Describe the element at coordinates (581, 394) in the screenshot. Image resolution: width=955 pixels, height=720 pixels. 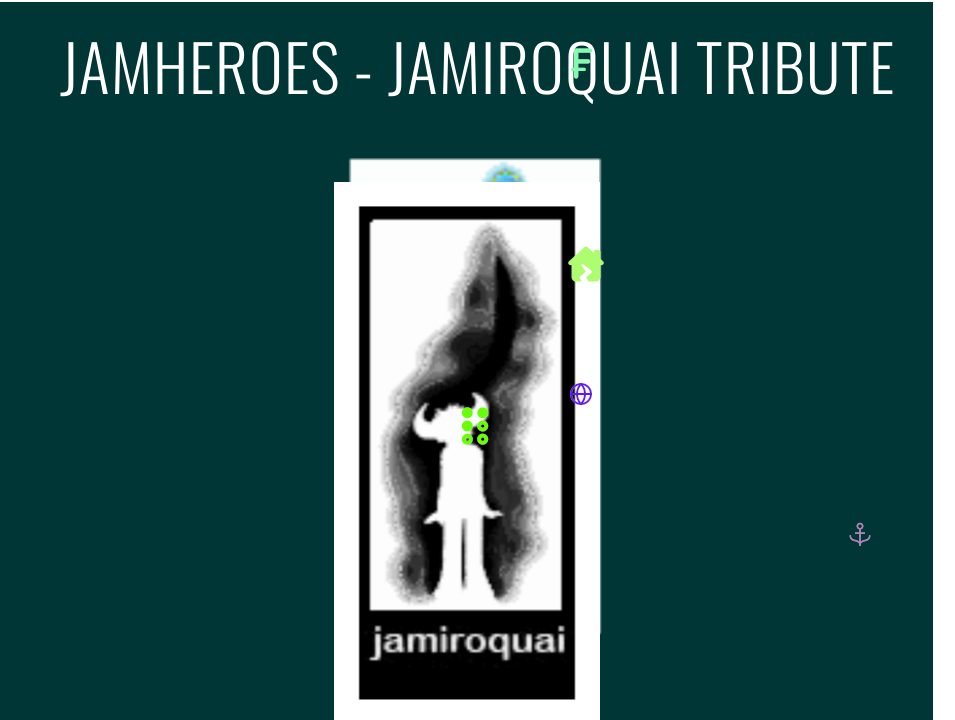
I see `switch to global or international settings` at that location.